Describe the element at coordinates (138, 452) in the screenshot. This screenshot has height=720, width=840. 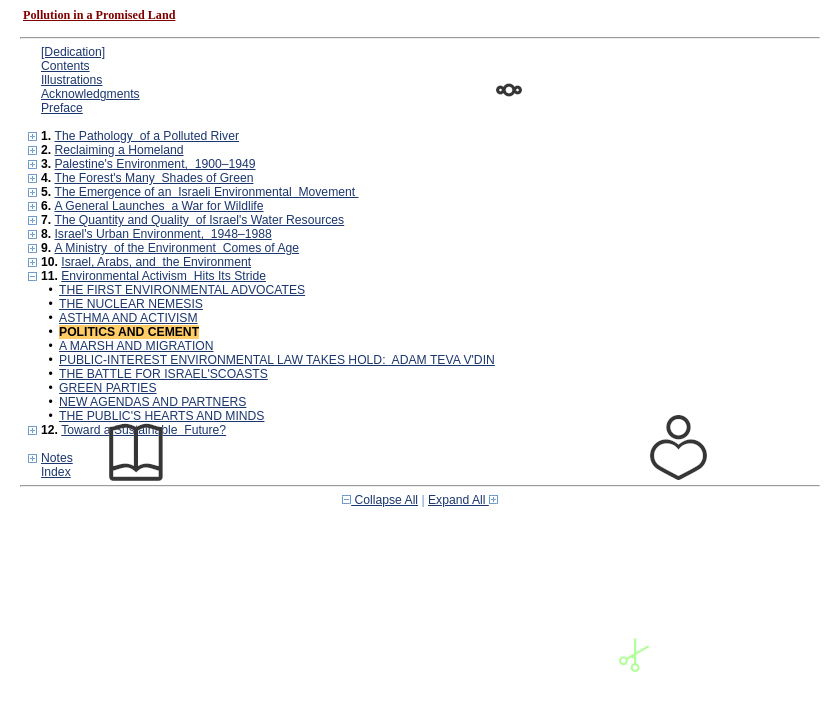
I see `open the dictionary app` at that location.